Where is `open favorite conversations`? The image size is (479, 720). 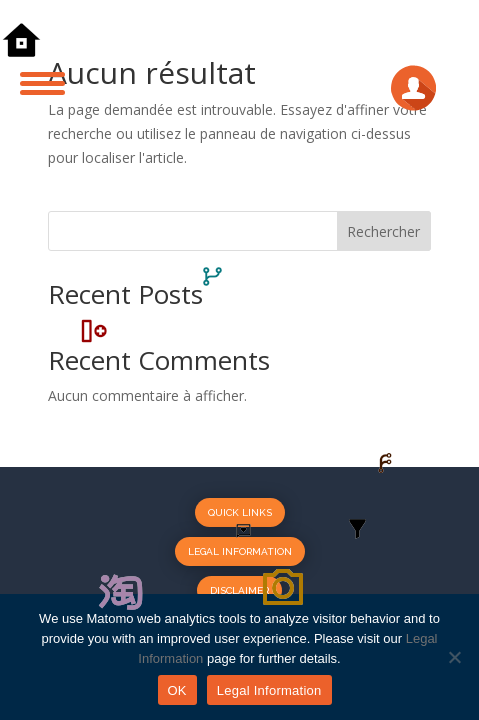
open favorite conversations is located at coordinates (243, 530).